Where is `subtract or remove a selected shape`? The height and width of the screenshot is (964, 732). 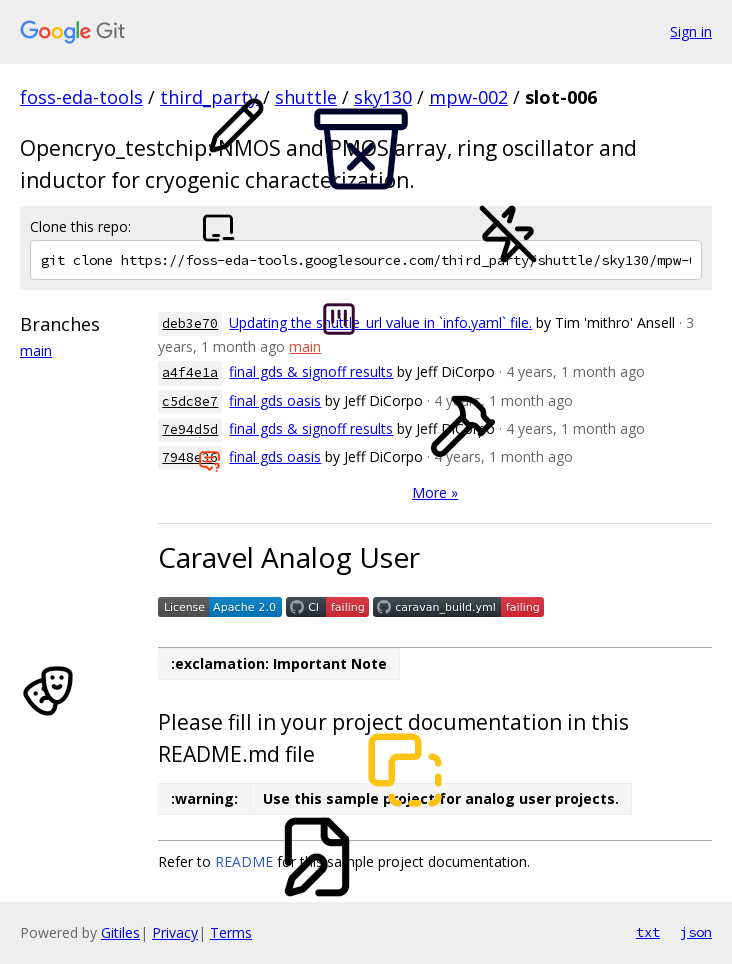 subtract or remove a selected shape is located at coordinates (405, 770).